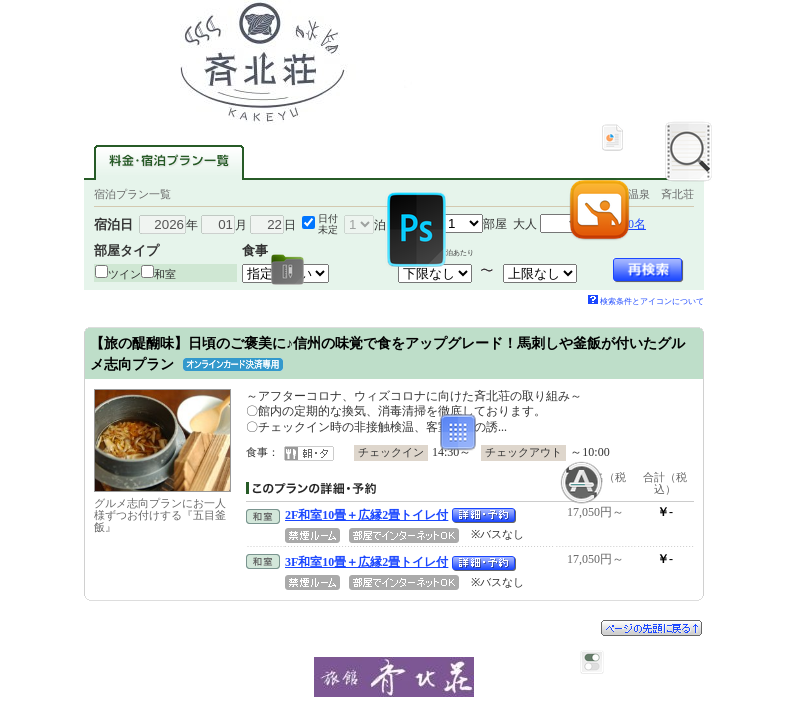 The width and height of the screenshot is (788, 720). Describe the element at coordinates (458, 432) in the screenshot. I see `view other applications` at that location.